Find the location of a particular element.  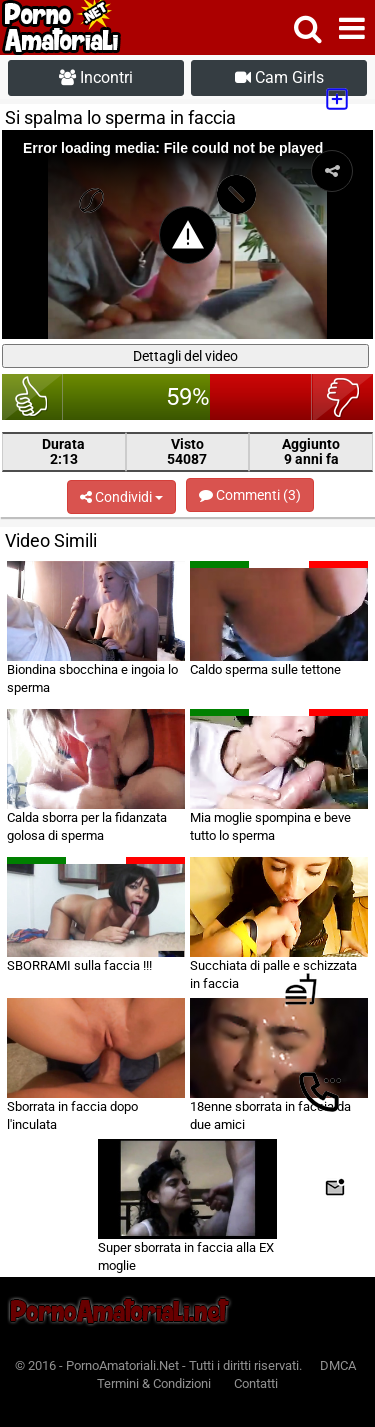

add a new item or entry is located at coordinates (337, 99).